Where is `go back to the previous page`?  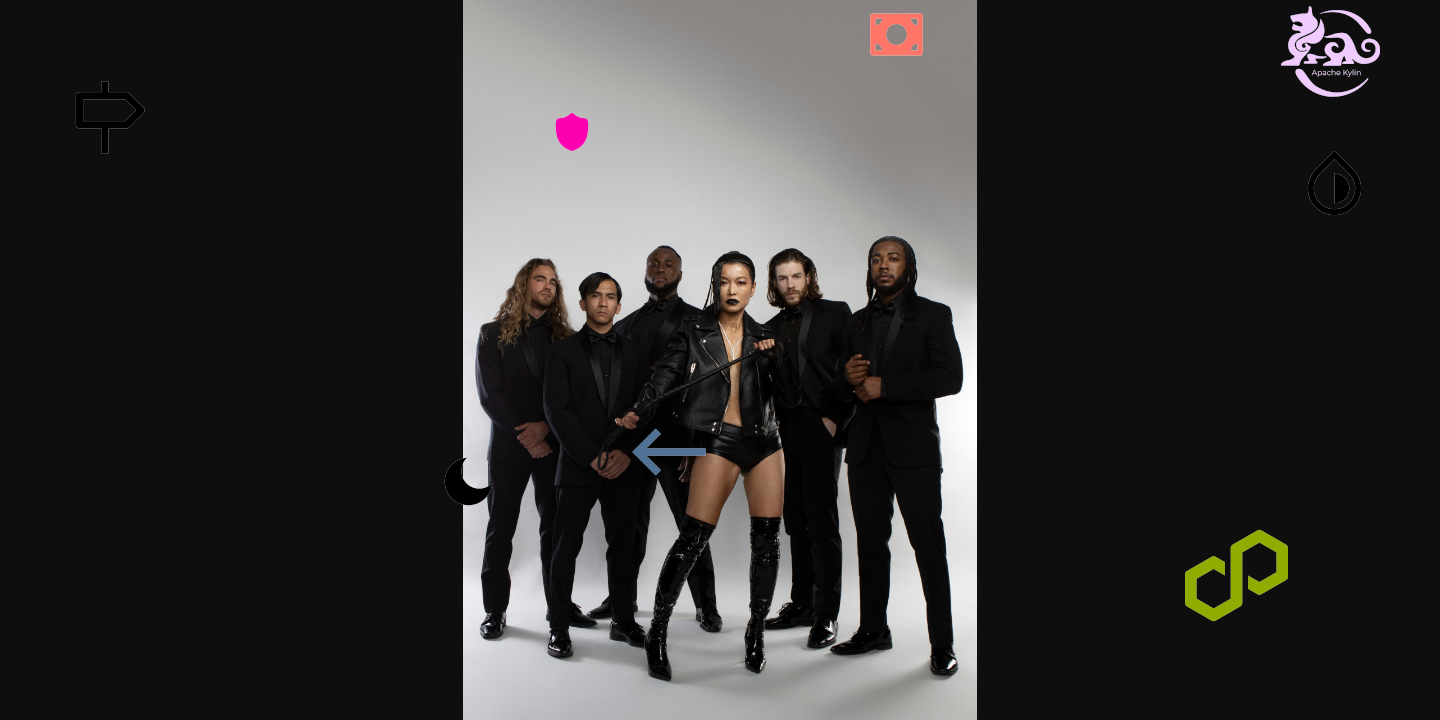
go back to the previous page is located at coordinates (669, 452).